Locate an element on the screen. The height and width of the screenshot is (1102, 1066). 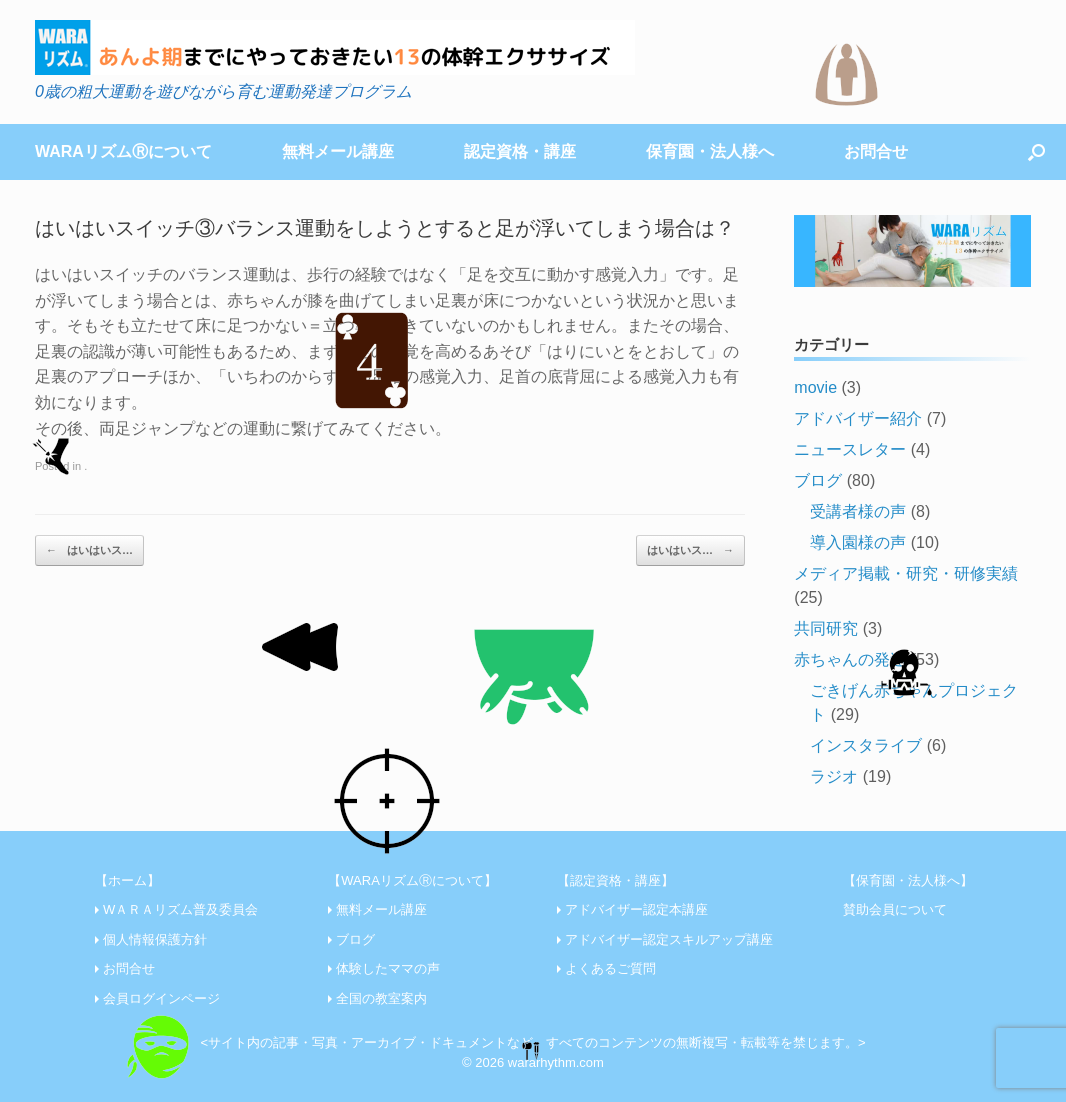
notification security settings is located at coordinates (846, 74).